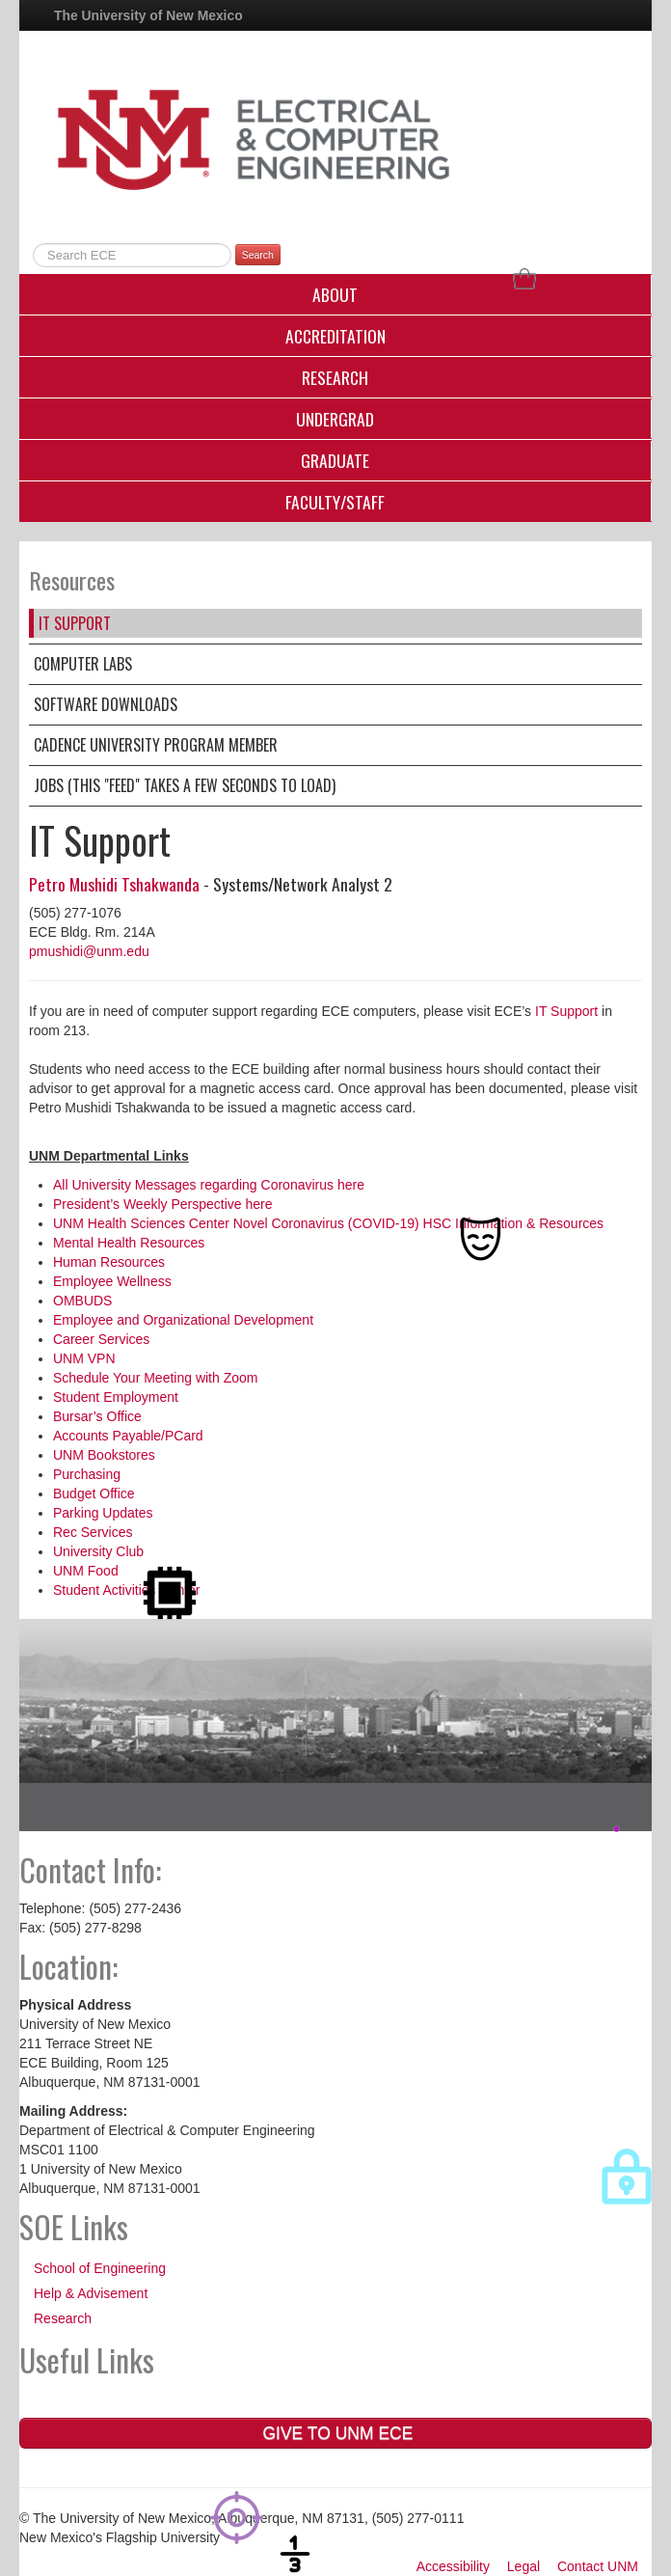 The width and height of the screenshot is (671, 2576). Describe the element at coordinates (627, 2179) in the screenshot. I see `access security or password settings` at that location.